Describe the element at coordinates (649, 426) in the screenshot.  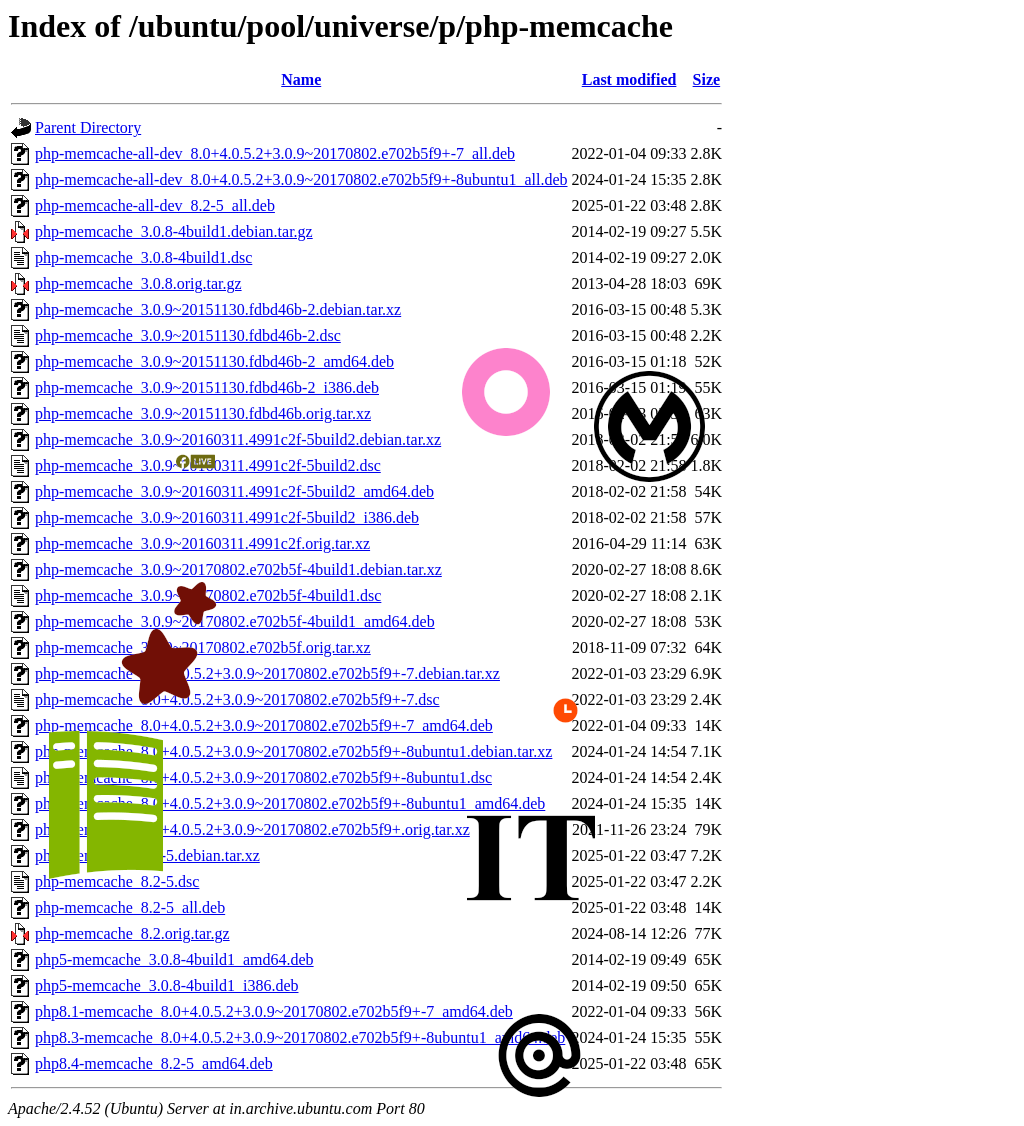
I see `mulesoft logo` at that location.